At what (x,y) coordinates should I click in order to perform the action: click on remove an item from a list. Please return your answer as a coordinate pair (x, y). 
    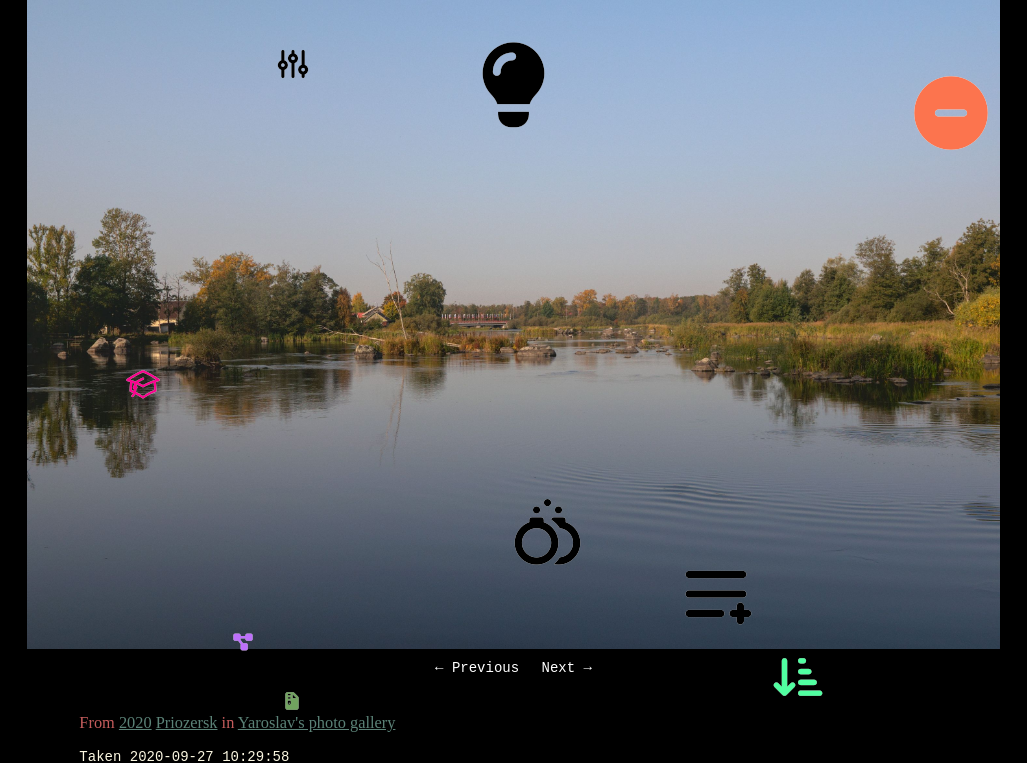
    Looking at the image, I should click on (951, 113).